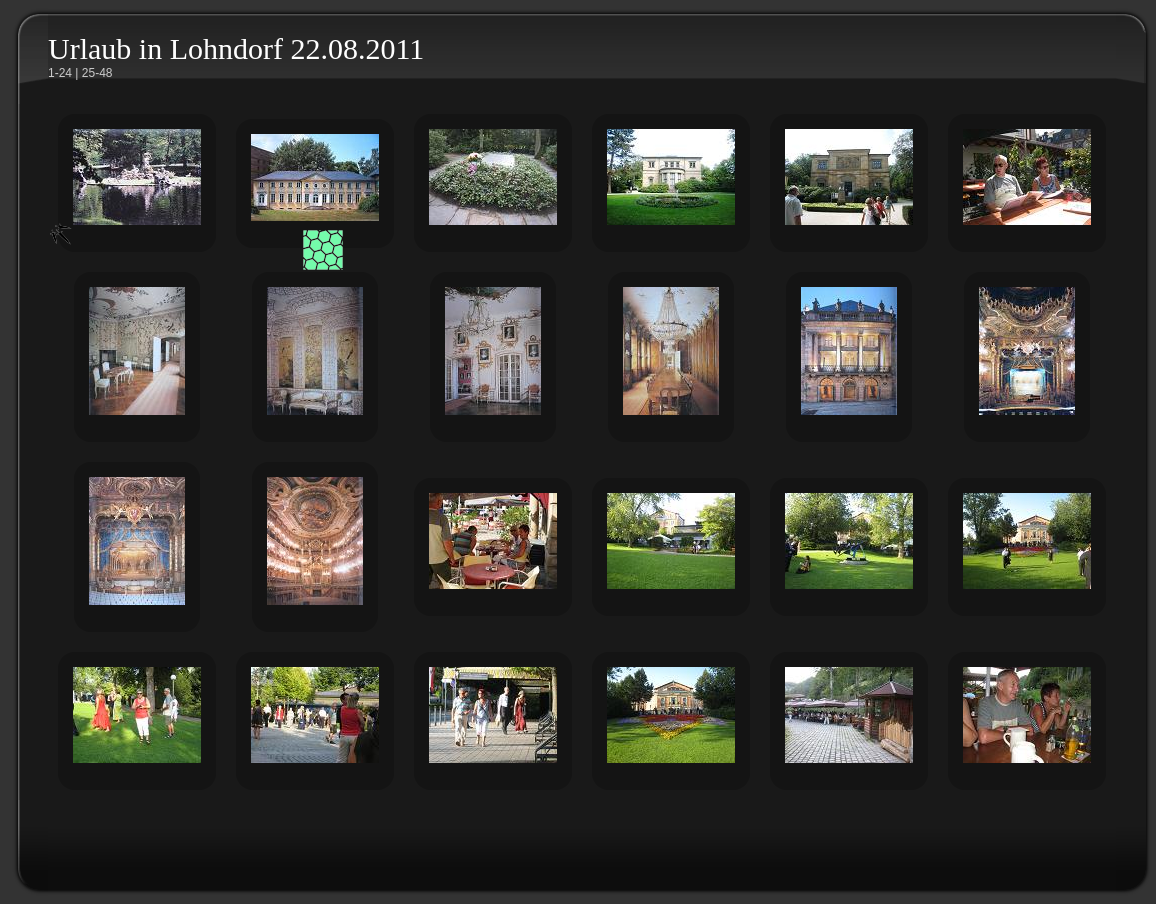 The height and width of the screenshot is (904, 1156). Describe the element at coordinates (60, 234) in the screenshot. I see `assassin or rogue character class icon` at that location.